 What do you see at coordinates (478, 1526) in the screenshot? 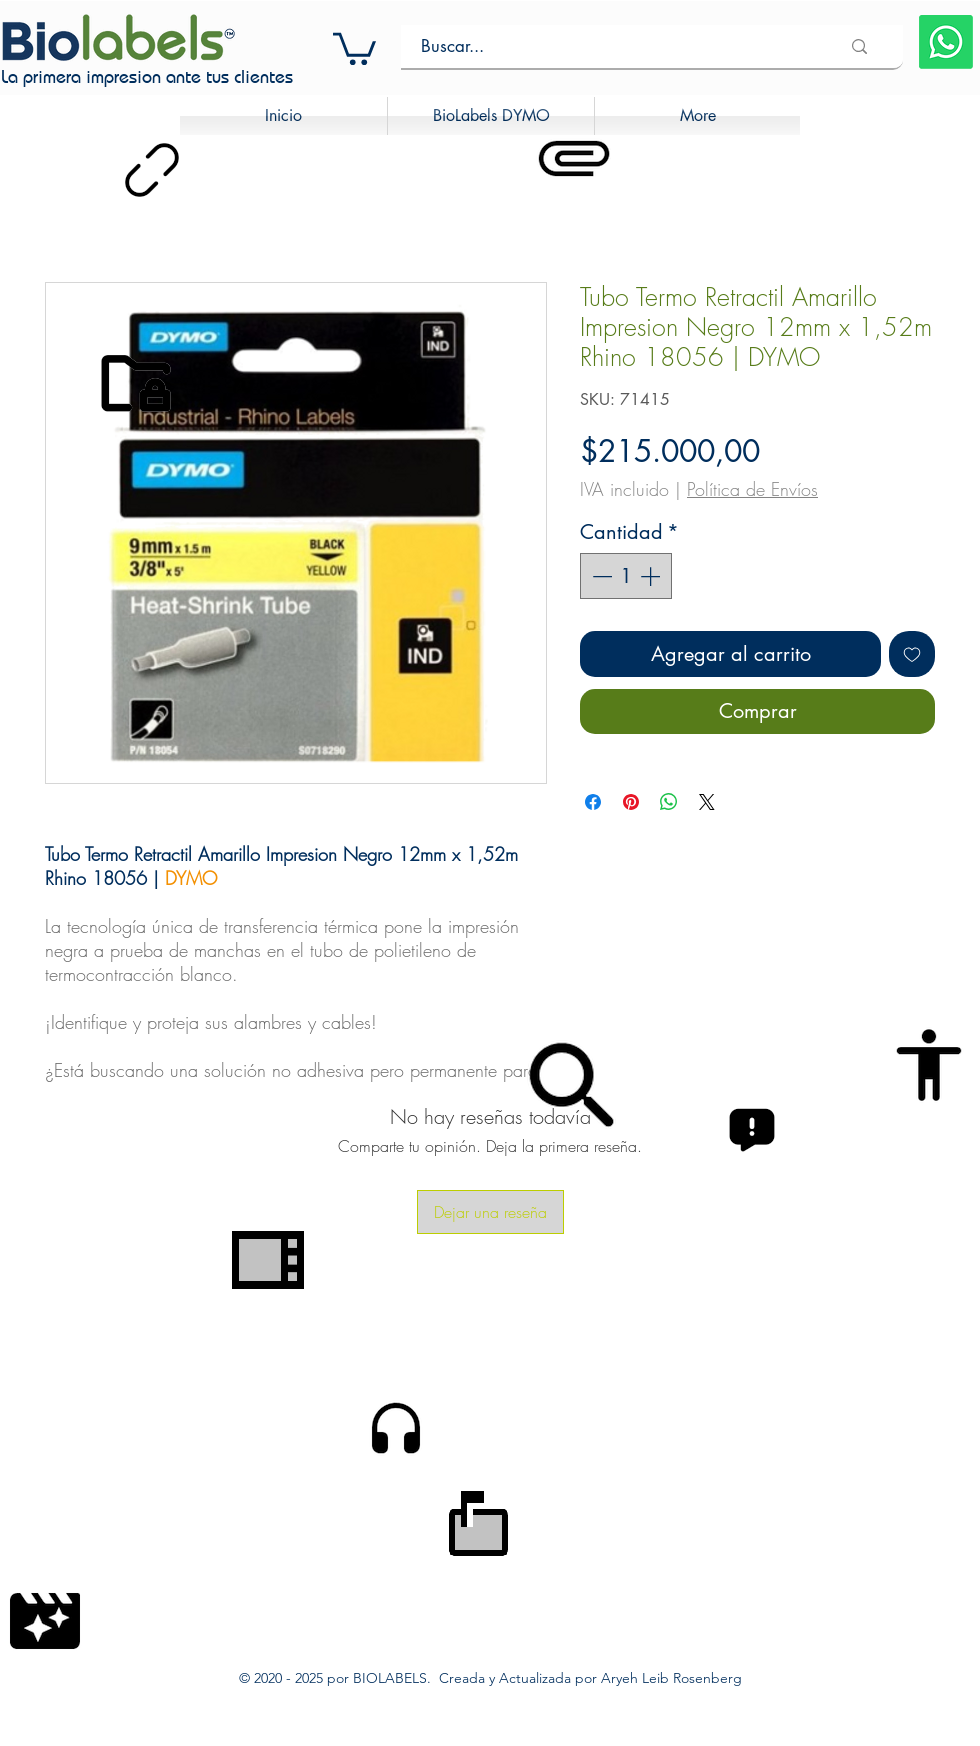
I see `indicates new mail in your mailbox` at bounding box center [478, 1526].